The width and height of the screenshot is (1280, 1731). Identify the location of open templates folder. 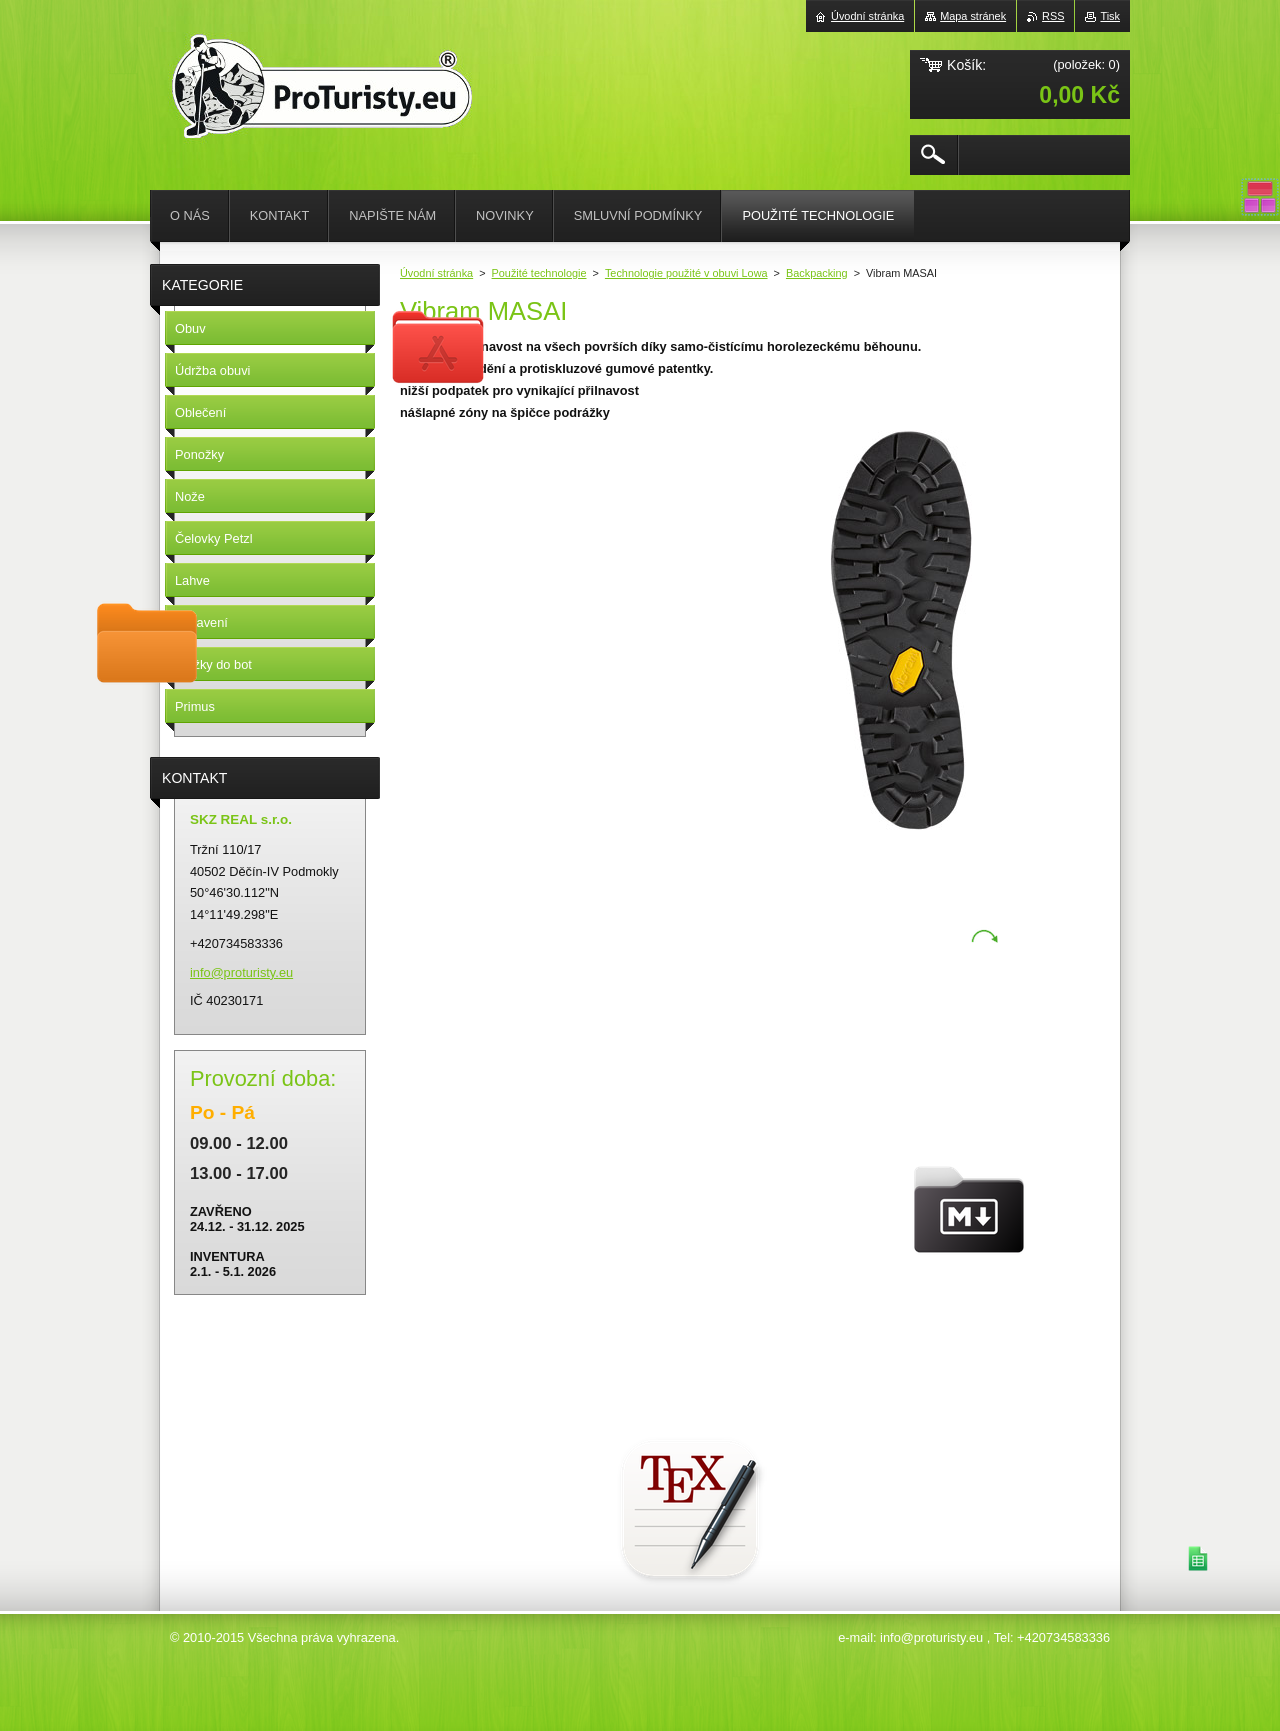
(438, 347).